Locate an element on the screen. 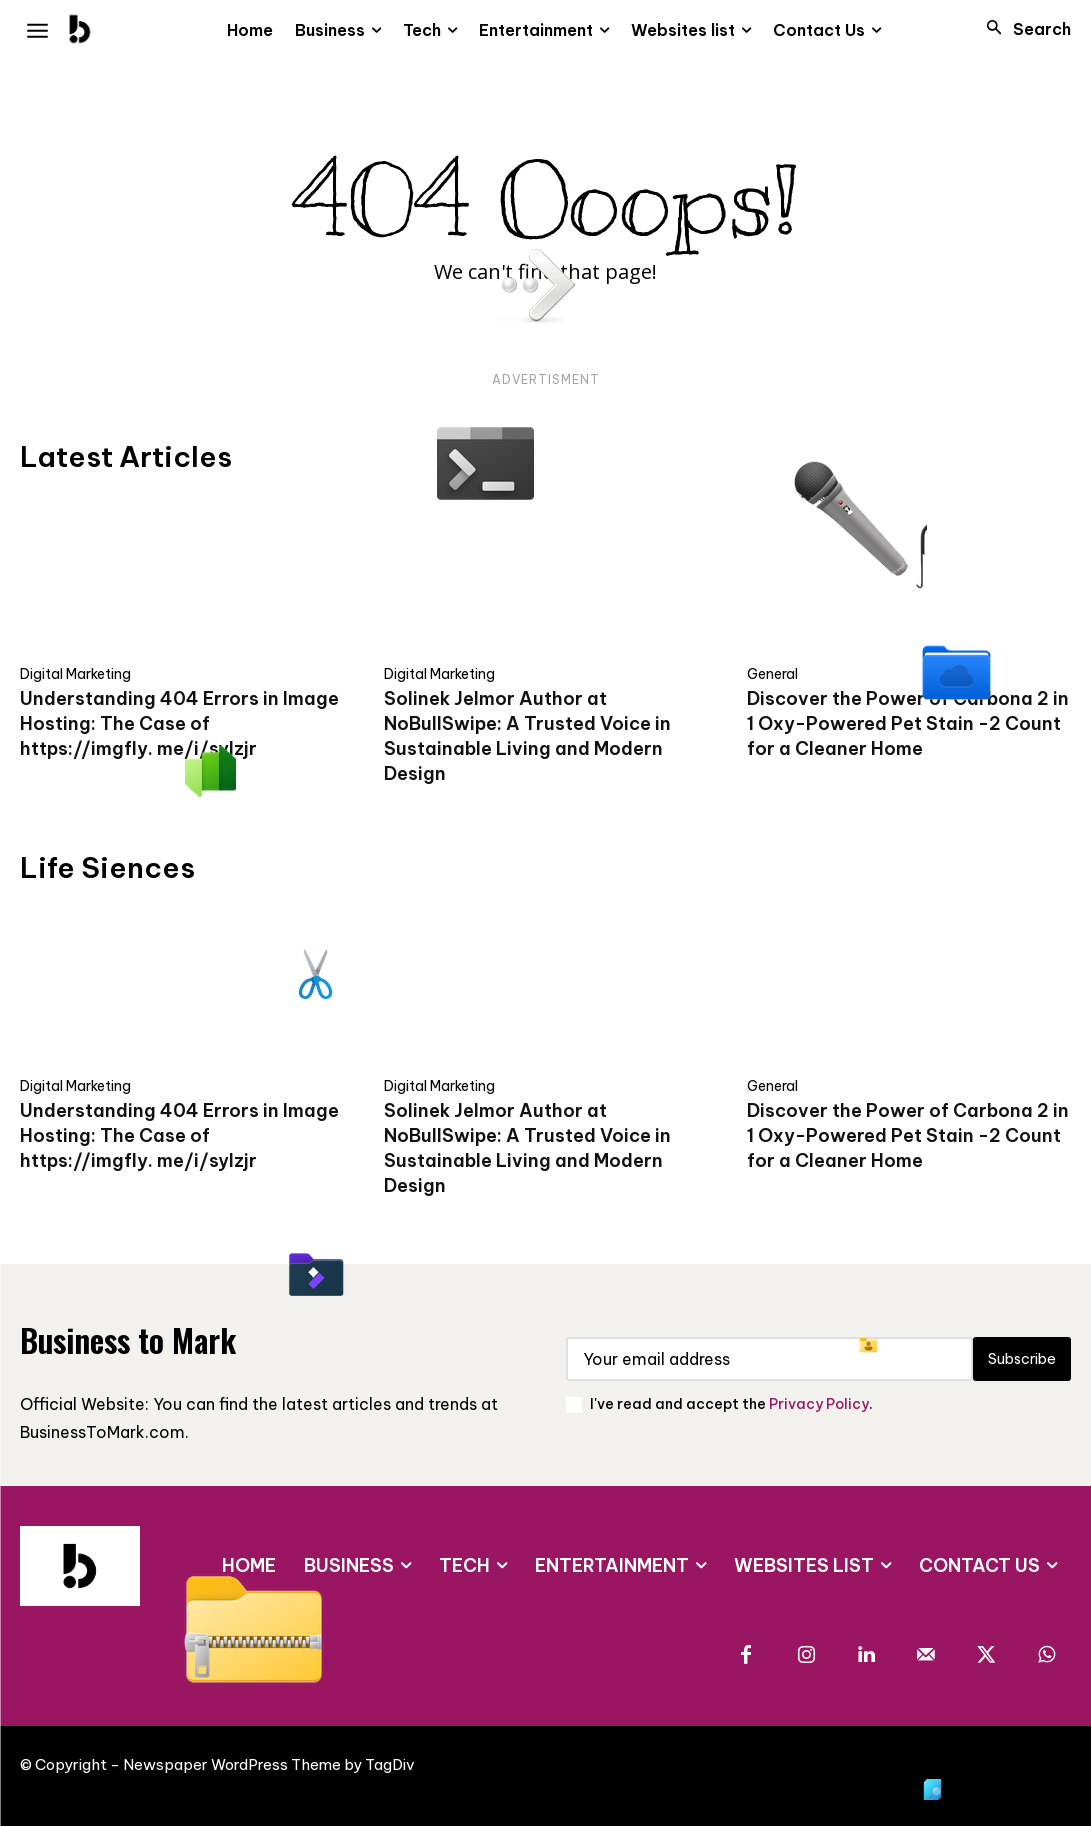 Image resolution: width=1091 pixels, height=1826 pixels. open a compressed zip folder is located at coordinates (254, 1633).